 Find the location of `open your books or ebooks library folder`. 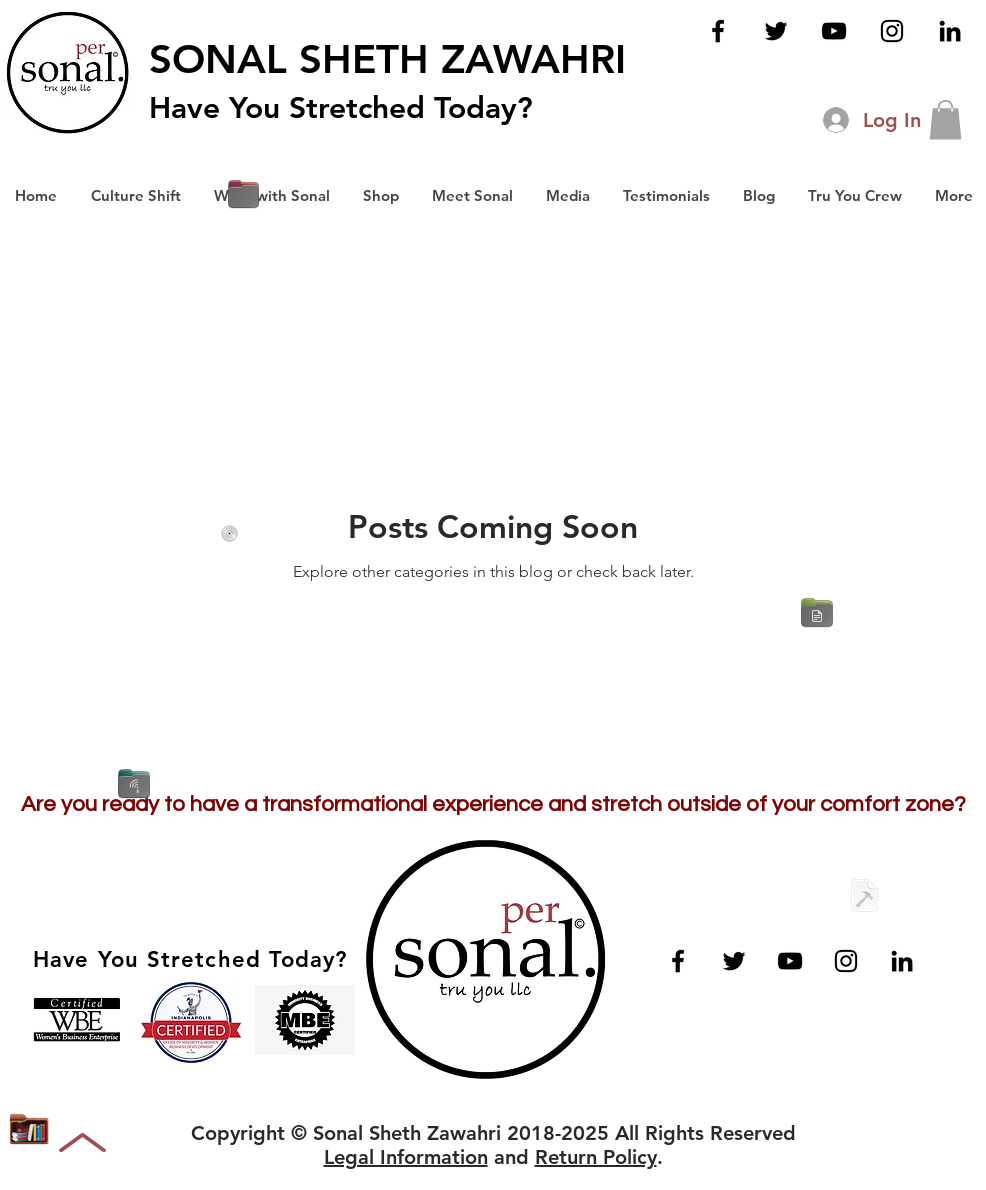

open your books or ebooks library folder is located at coordinates (29, 1130).